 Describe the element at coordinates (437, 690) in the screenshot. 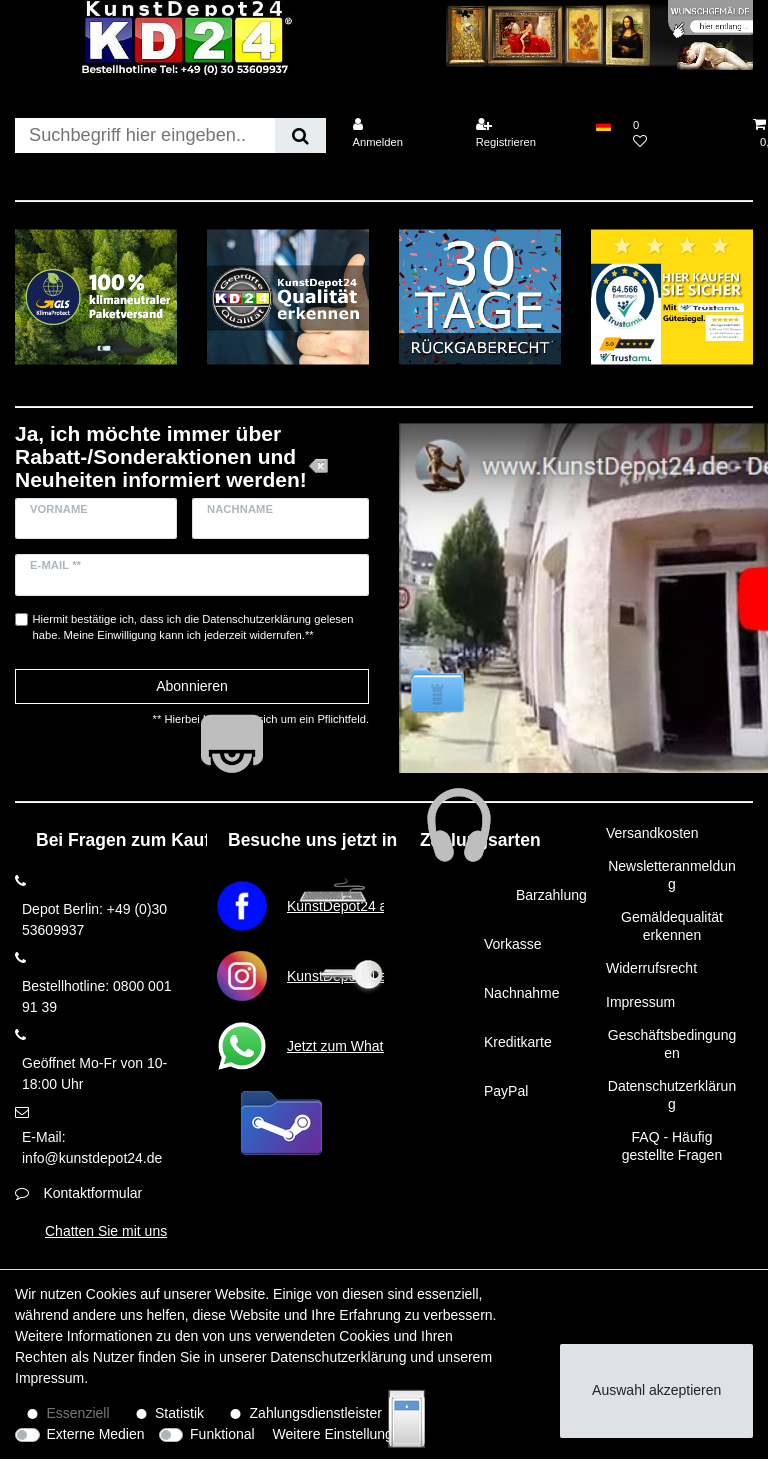

I see `open Intego security software folder` at that location.